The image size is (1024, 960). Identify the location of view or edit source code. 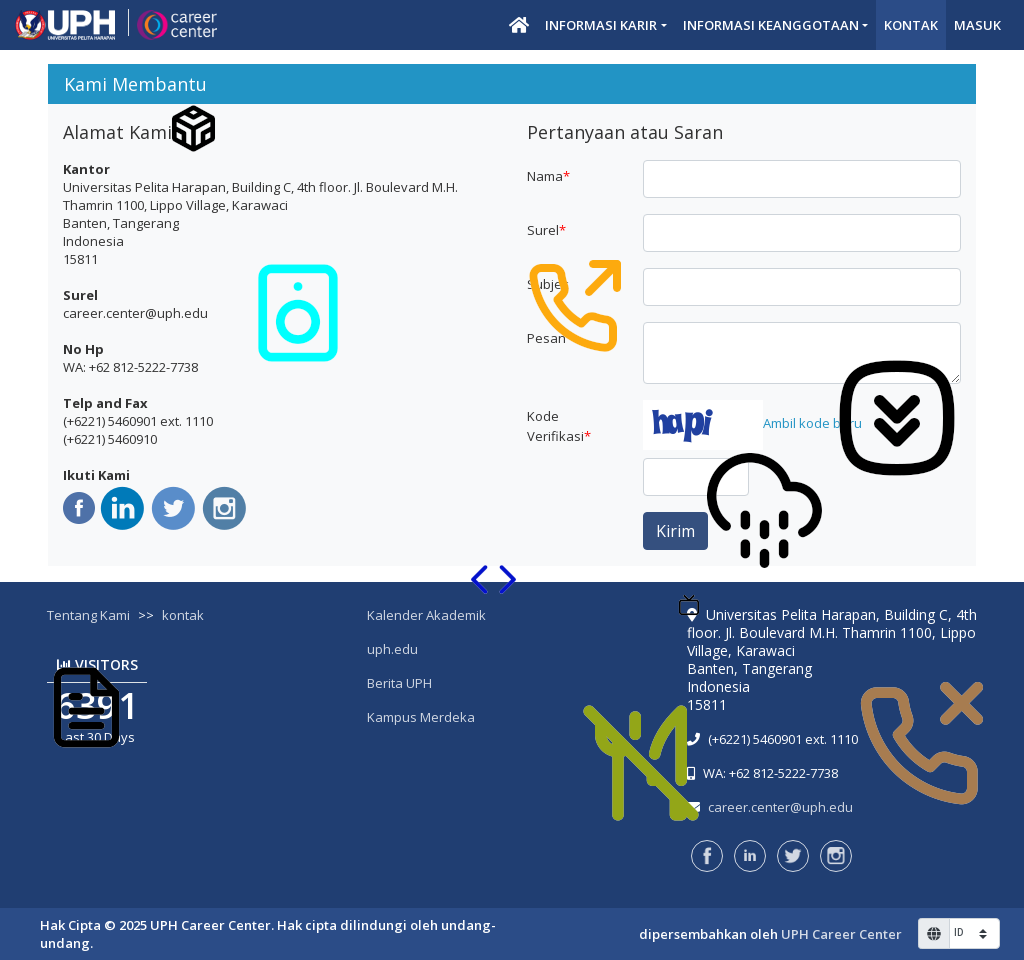
(493, 579).